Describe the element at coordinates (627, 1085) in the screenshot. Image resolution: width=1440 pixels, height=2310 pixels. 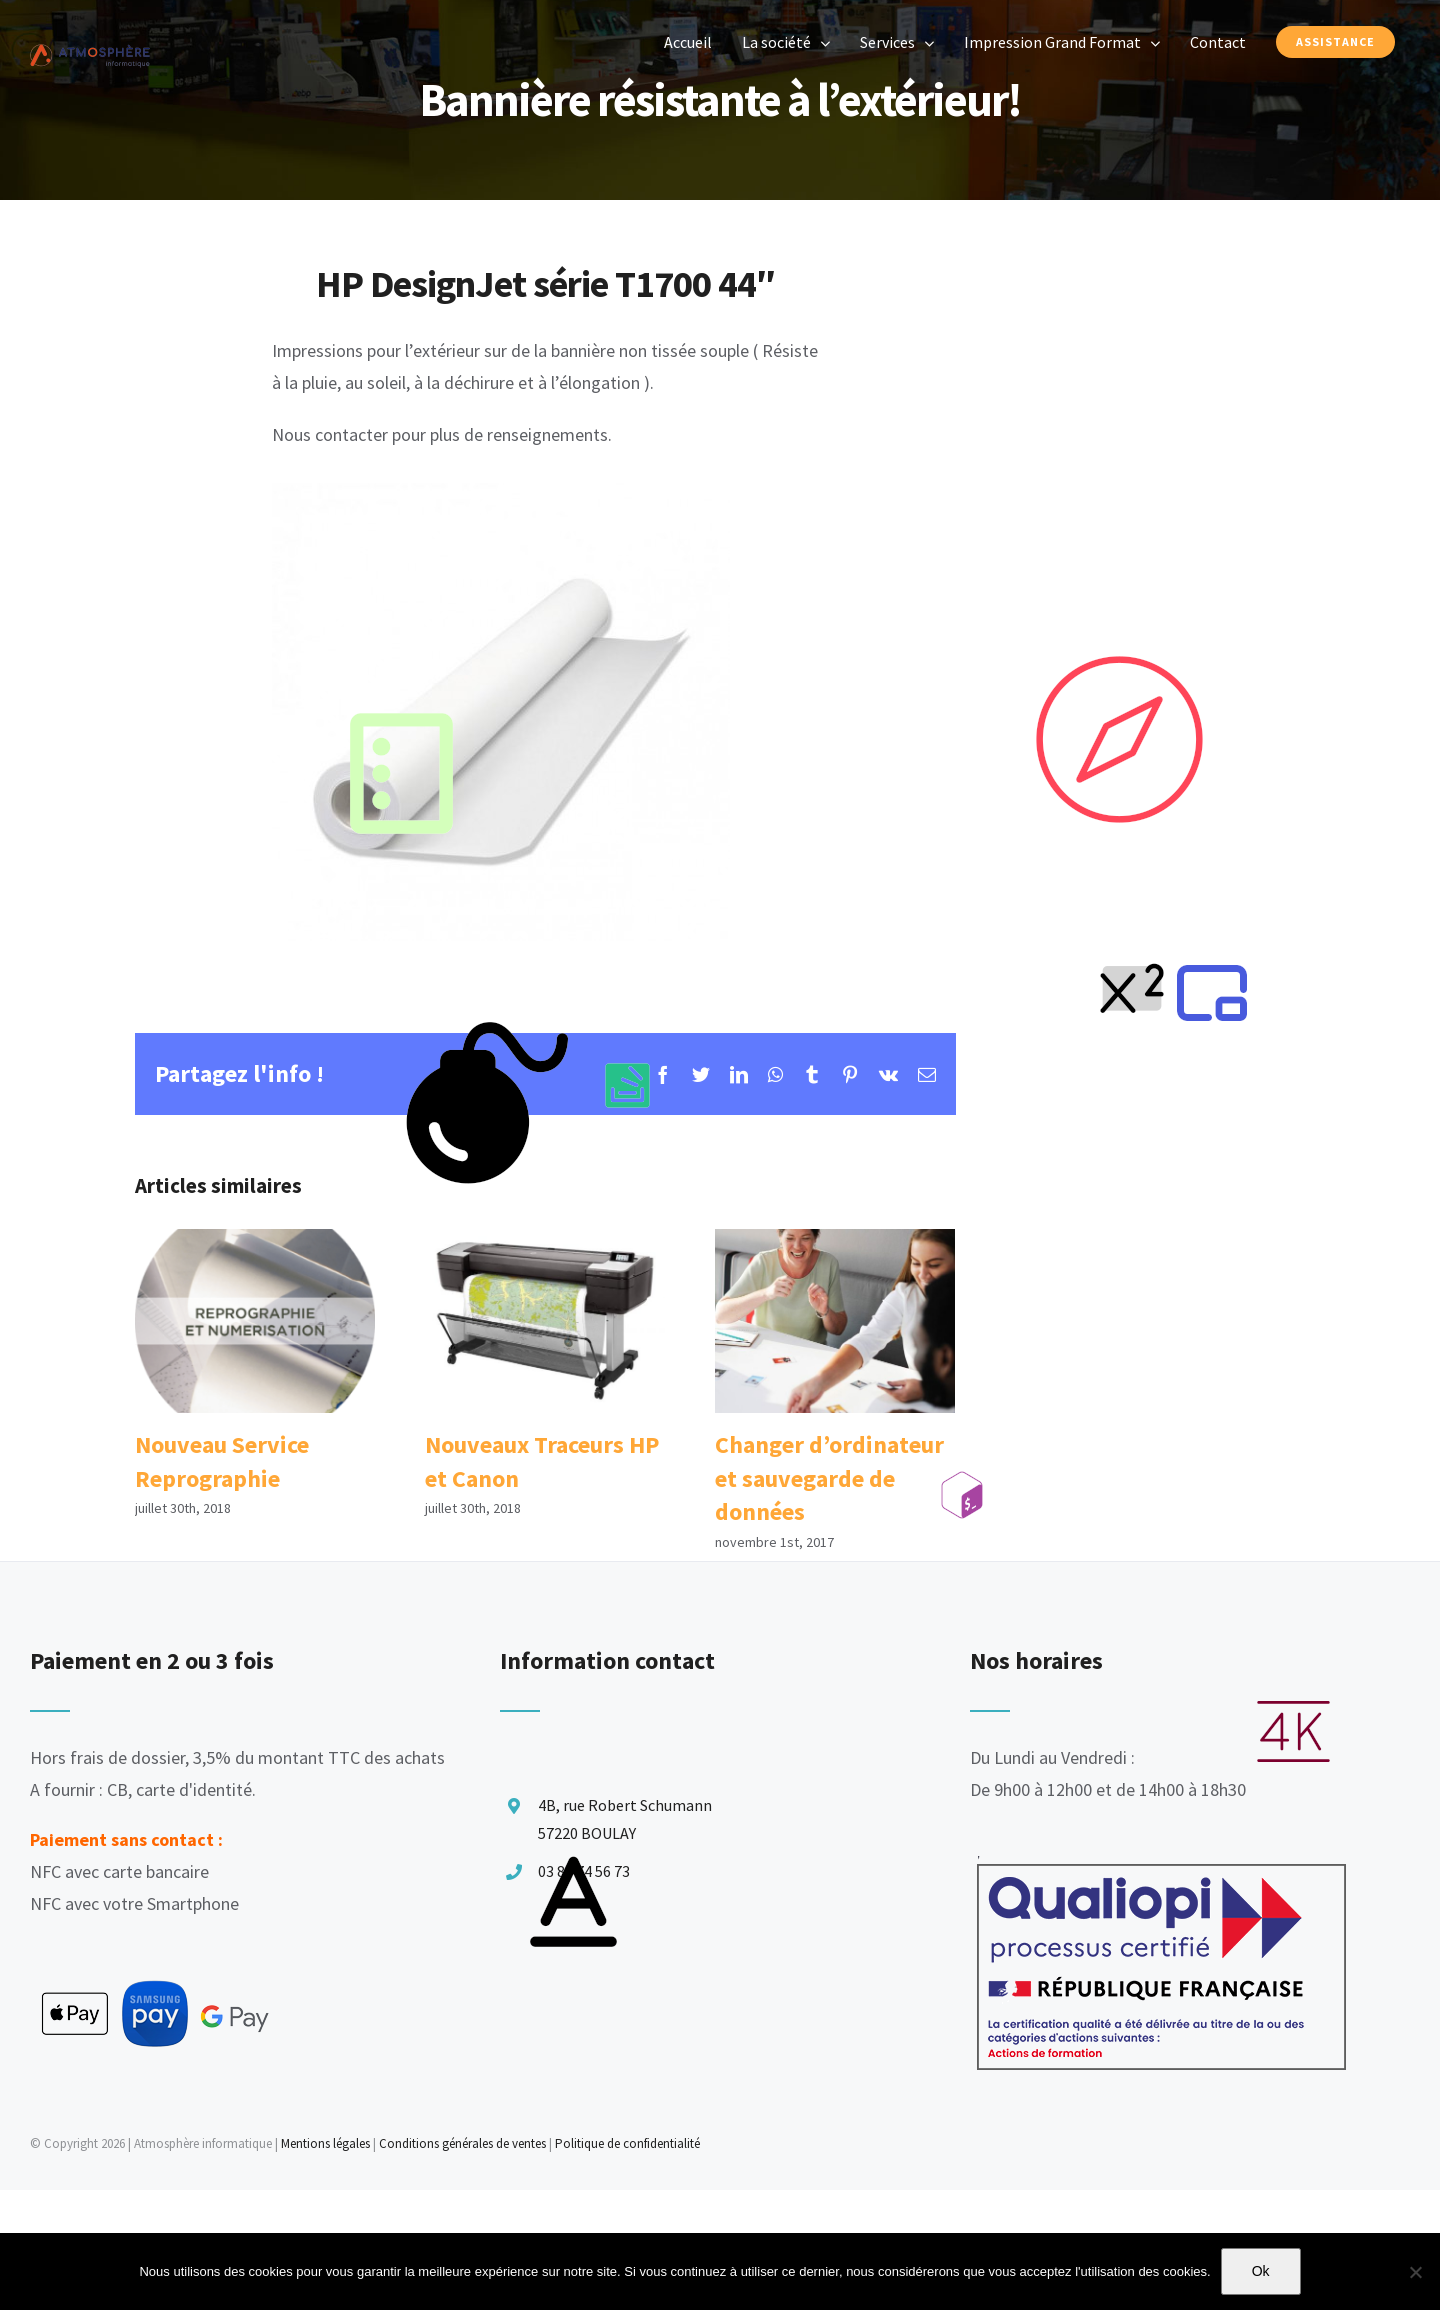
I see `visit stack overflow for developer help` at that location.